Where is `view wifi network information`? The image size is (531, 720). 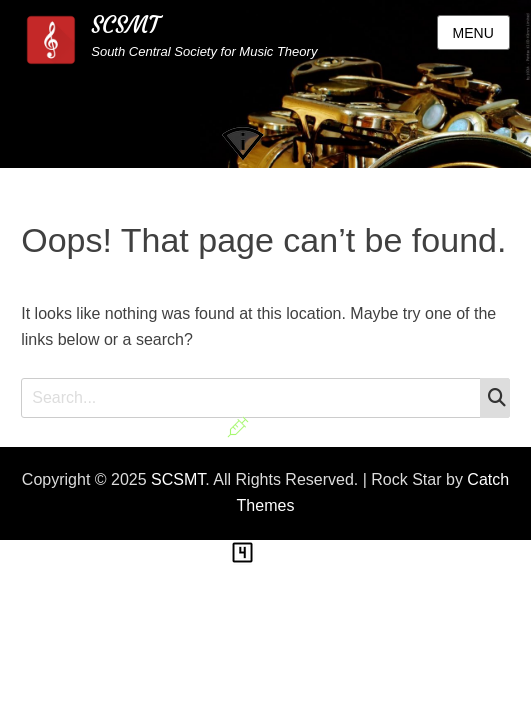 view wifi network information is located at coordinates (243, 143).